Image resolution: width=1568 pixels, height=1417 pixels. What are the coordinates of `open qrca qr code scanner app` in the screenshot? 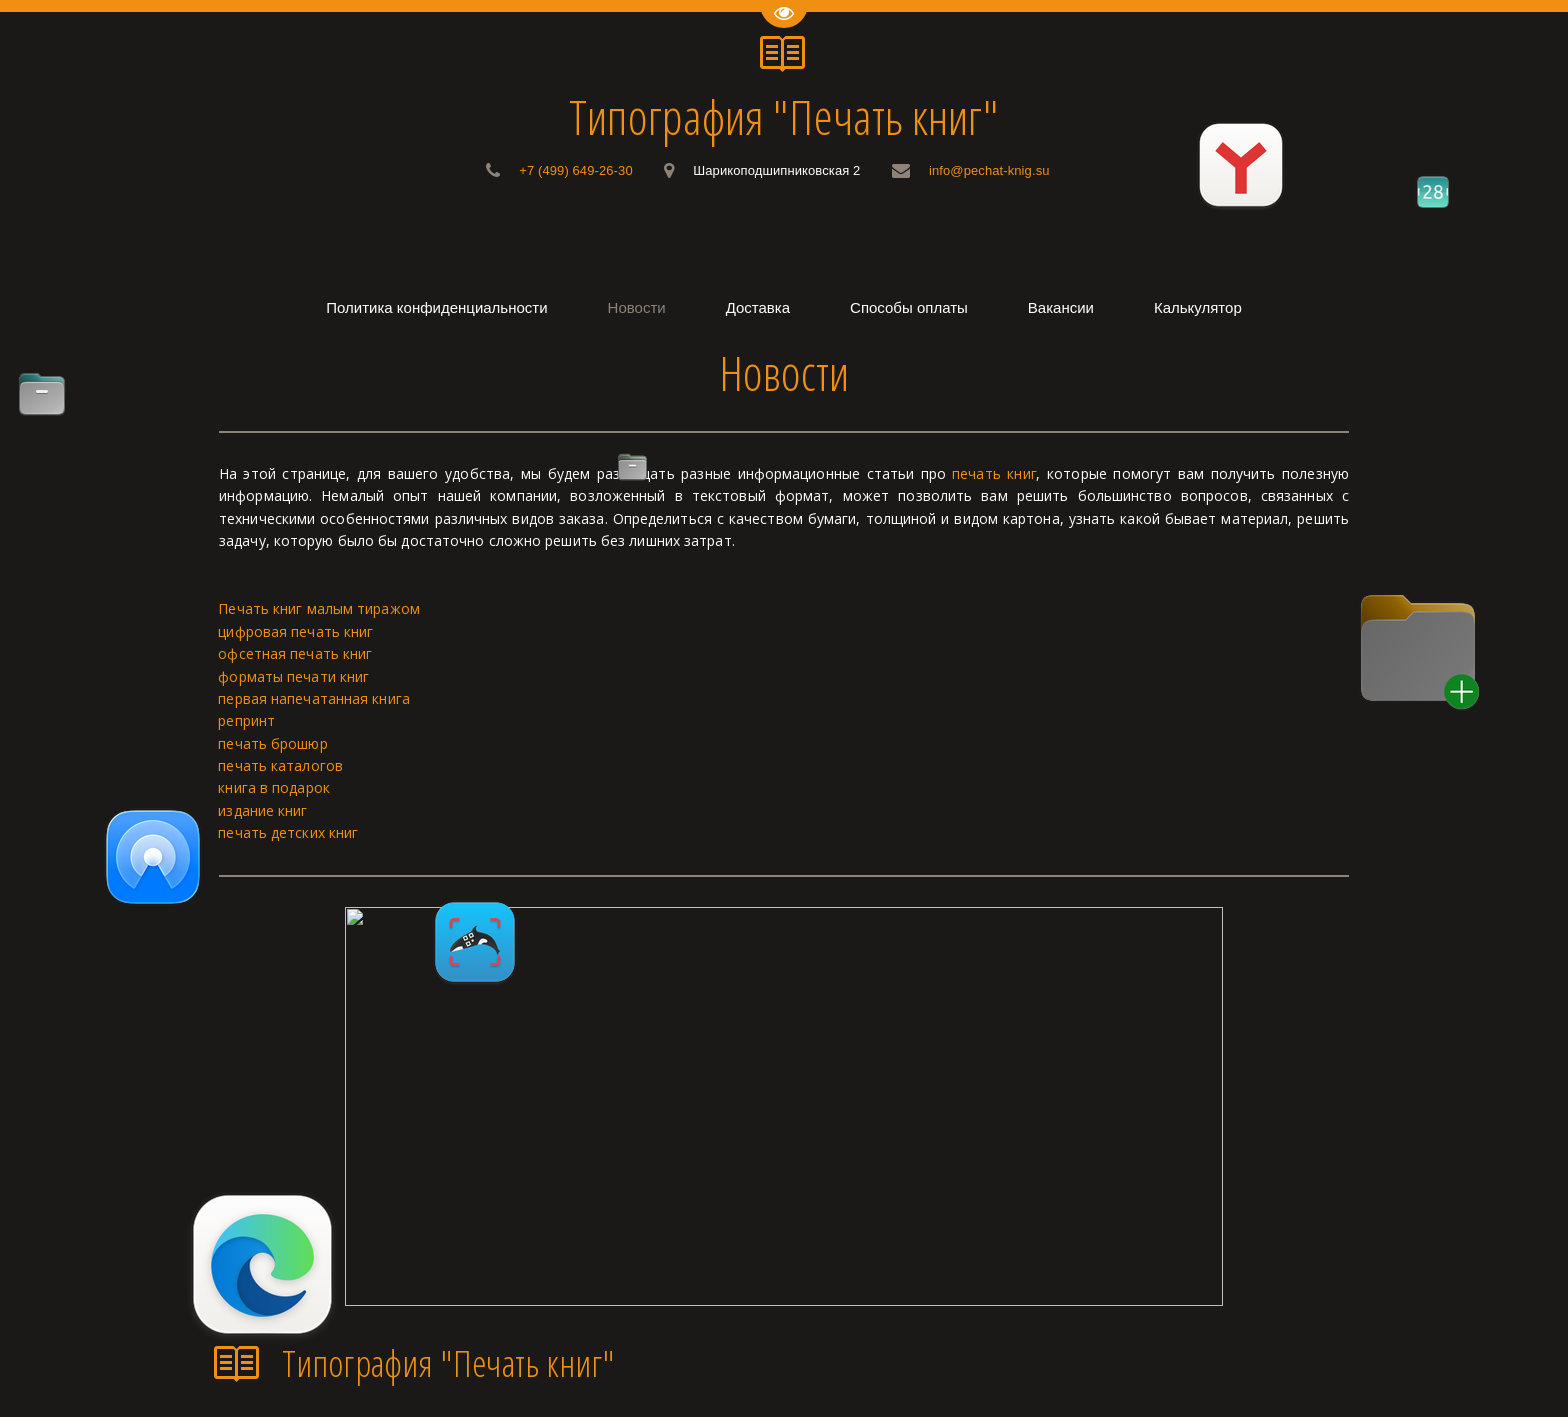 It's located at (475, 942).